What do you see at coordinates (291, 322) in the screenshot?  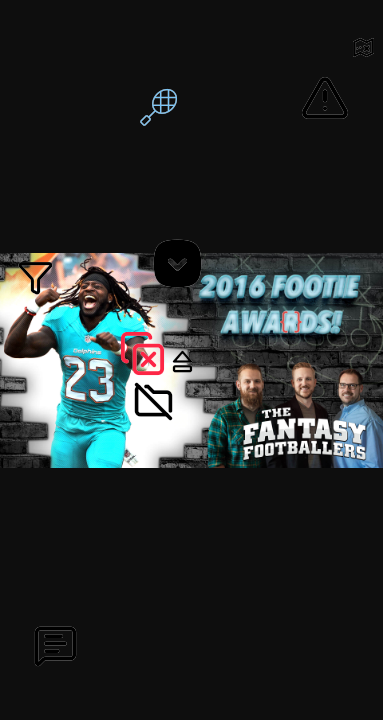 I see `view or edit JSON data` at bounding box center [291, 322].